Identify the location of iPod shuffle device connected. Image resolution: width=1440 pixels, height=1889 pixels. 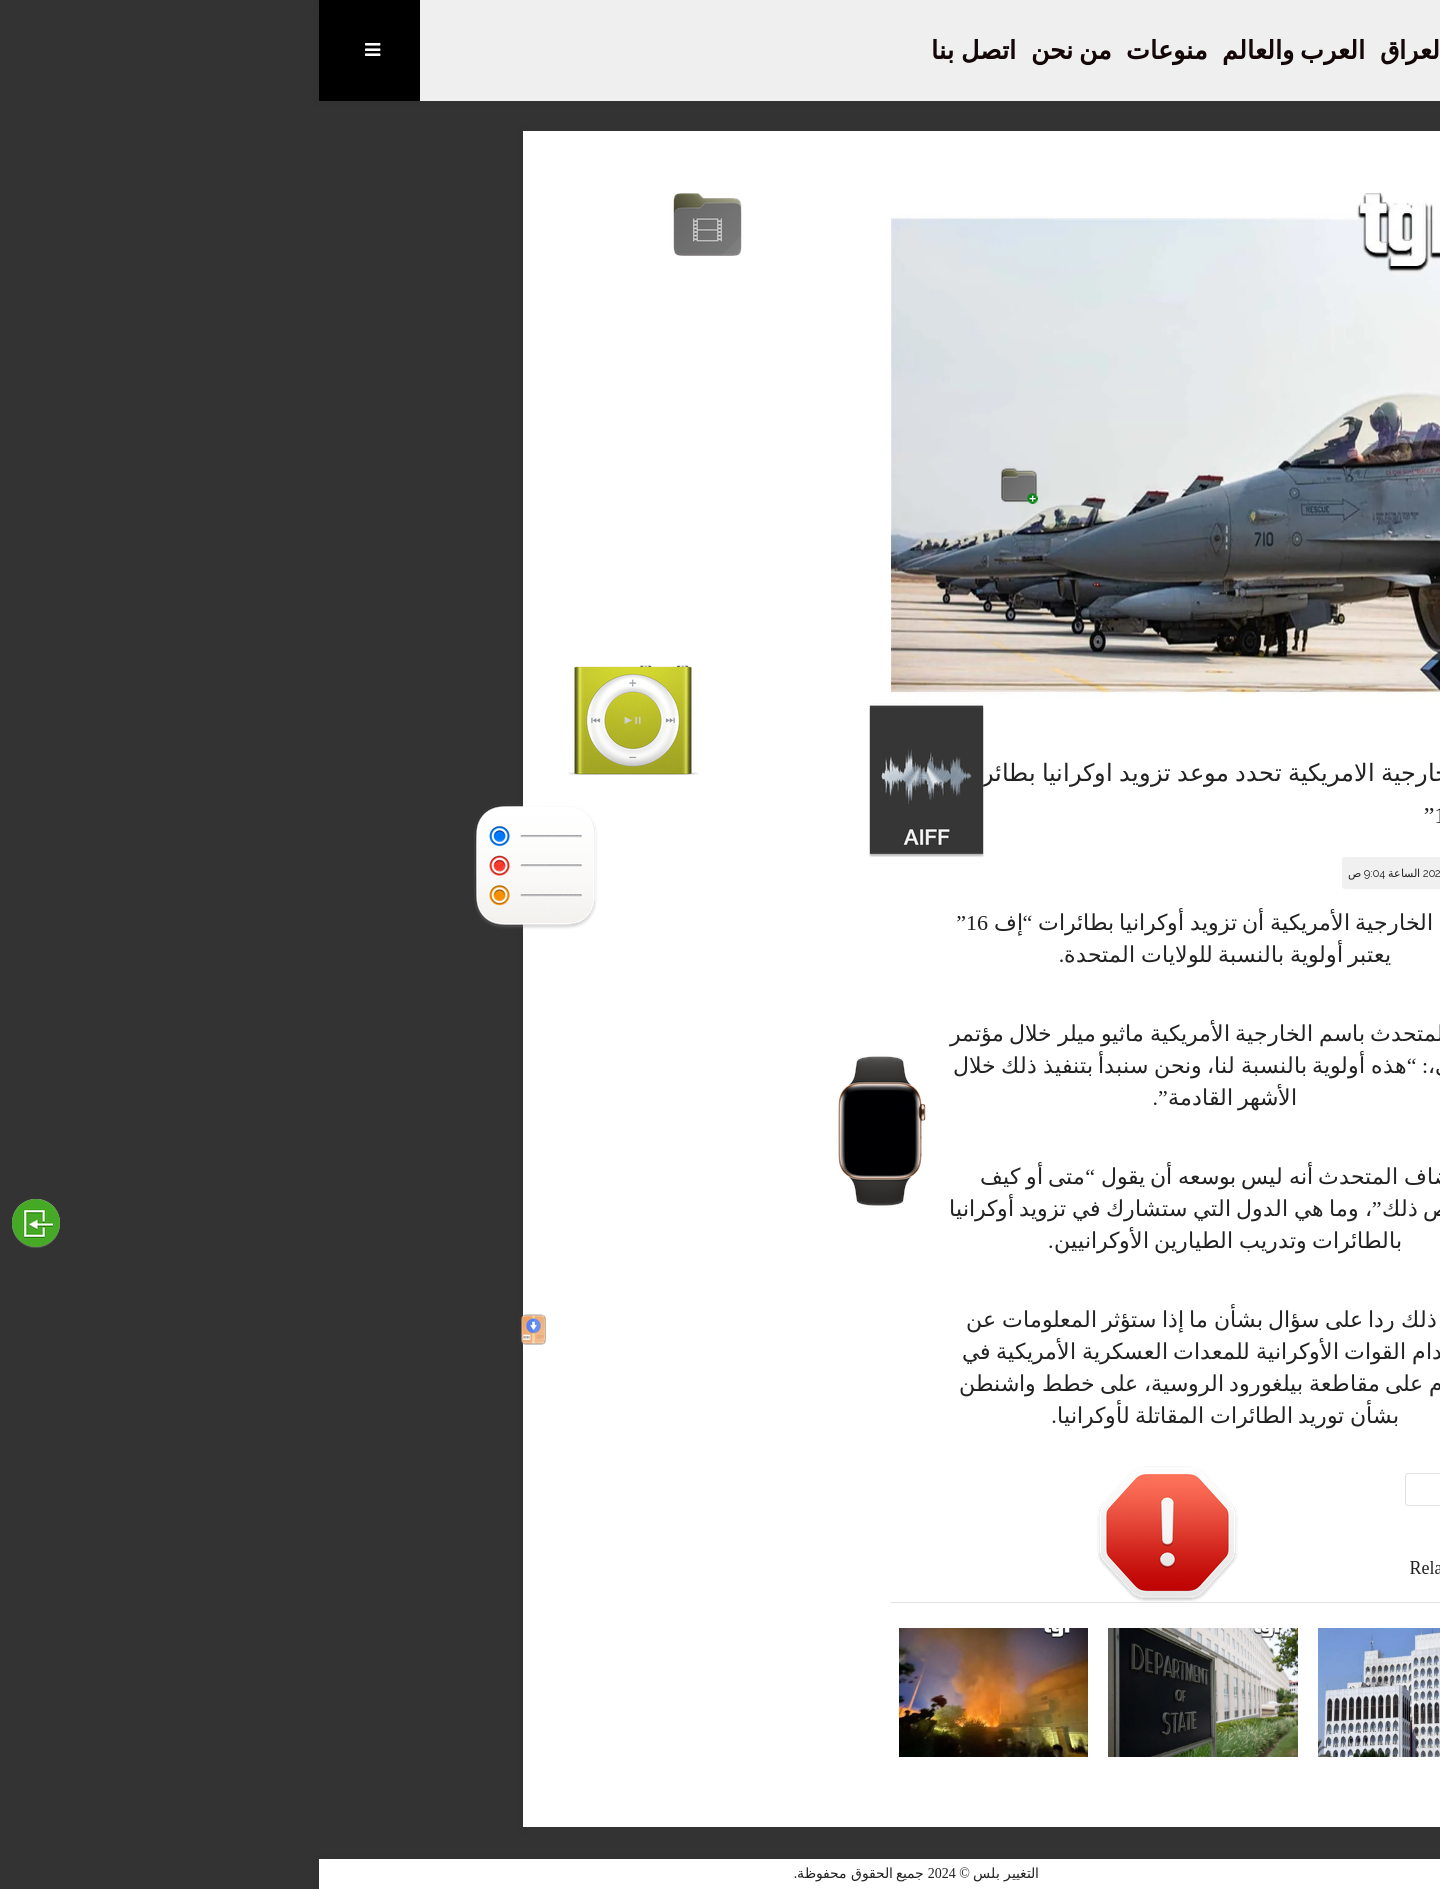
(633, 720).